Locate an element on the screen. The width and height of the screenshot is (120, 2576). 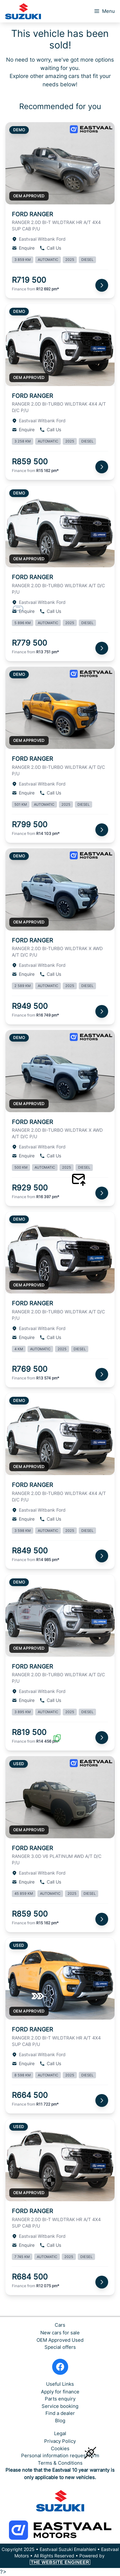
inertia.js framework logo is located at coordinates (37, 1996).